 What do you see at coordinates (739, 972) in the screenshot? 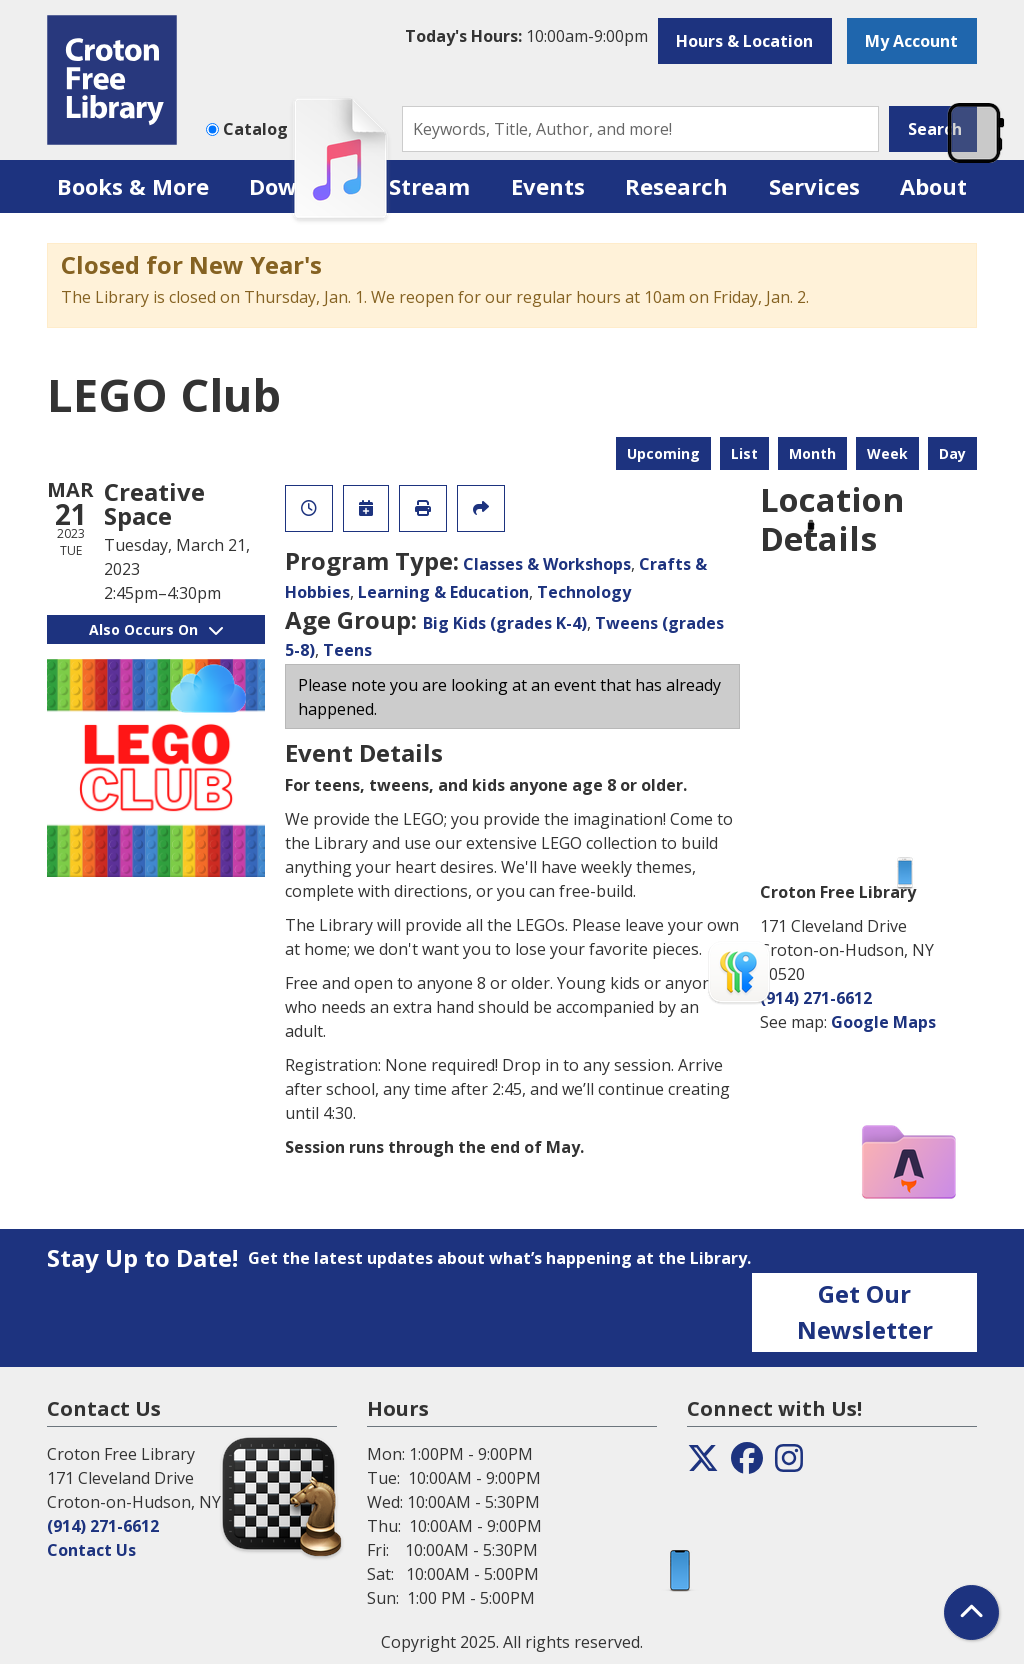
I see `open the passwords app to manage saved credentials` at bounding box center [739, 972].